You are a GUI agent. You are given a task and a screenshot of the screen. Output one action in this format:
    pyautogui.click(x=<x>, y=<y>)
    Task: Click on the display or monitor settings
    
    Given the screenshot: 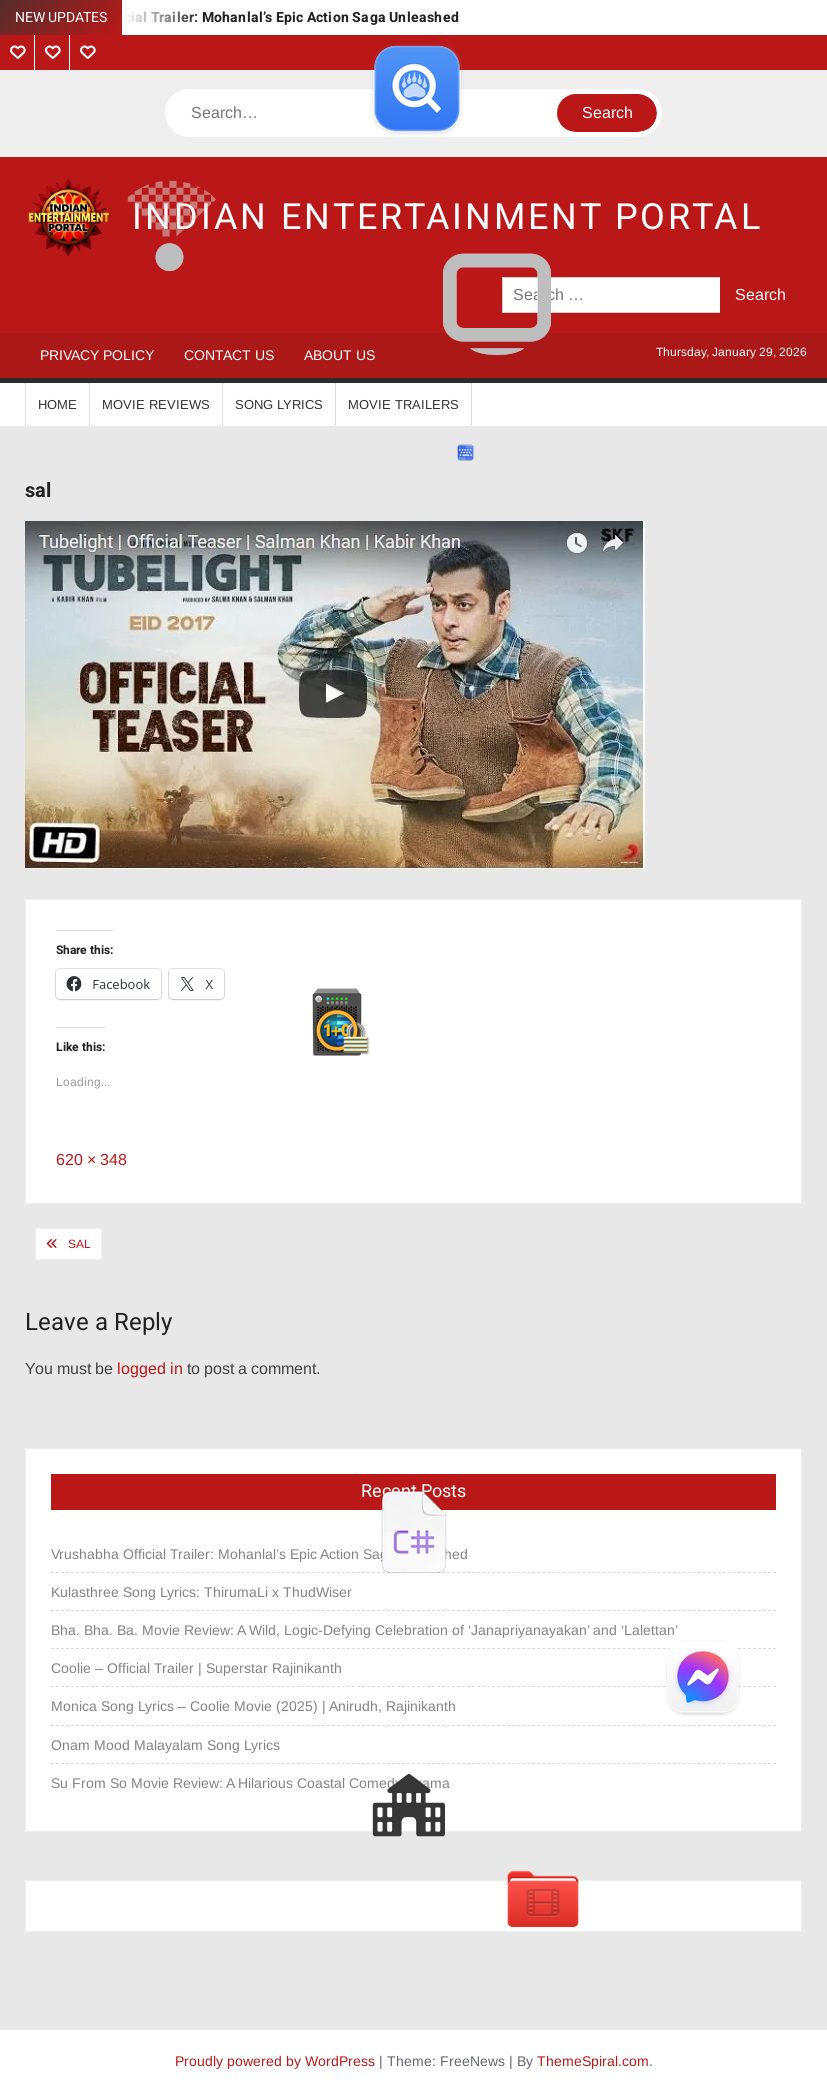 What is the action you would take?
    pyautogui.click(x=497, y=301)
    